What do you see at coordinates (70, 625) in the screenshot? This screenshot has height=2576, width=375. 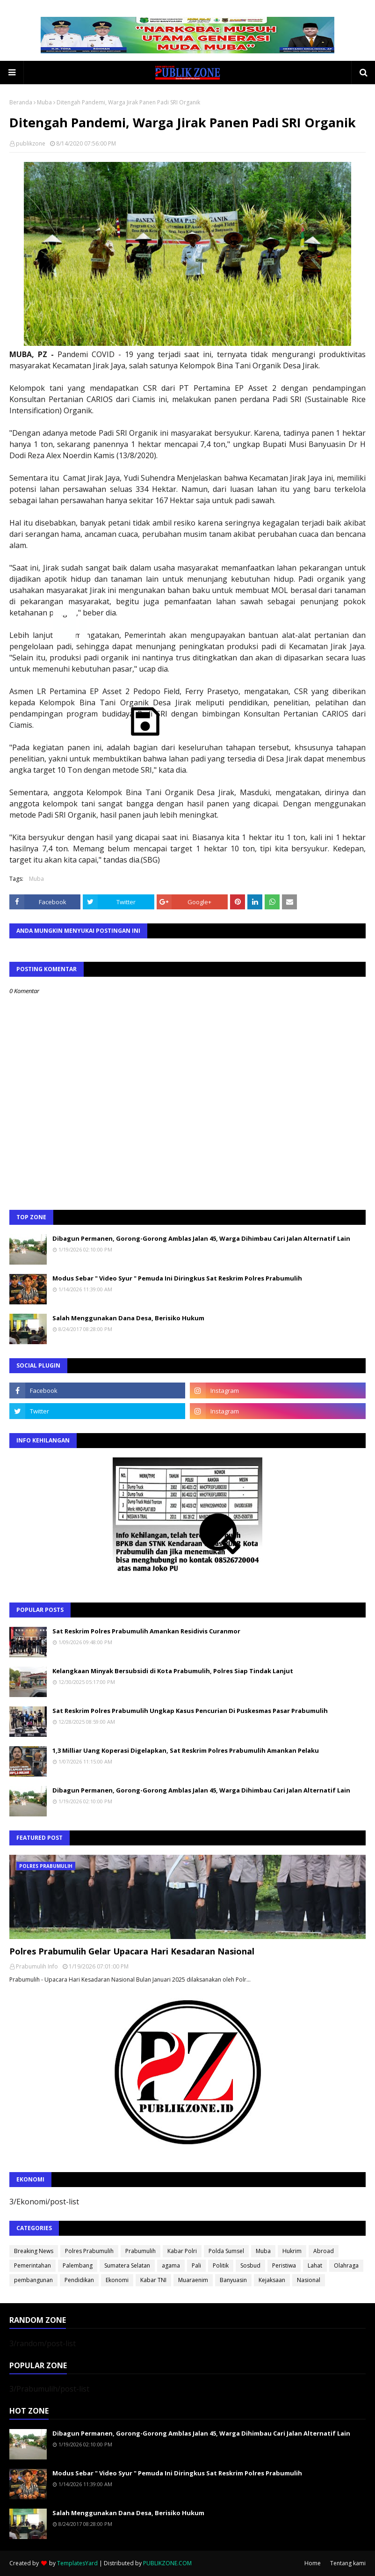 I see `view building or office location` at bounding box center [70, 625].